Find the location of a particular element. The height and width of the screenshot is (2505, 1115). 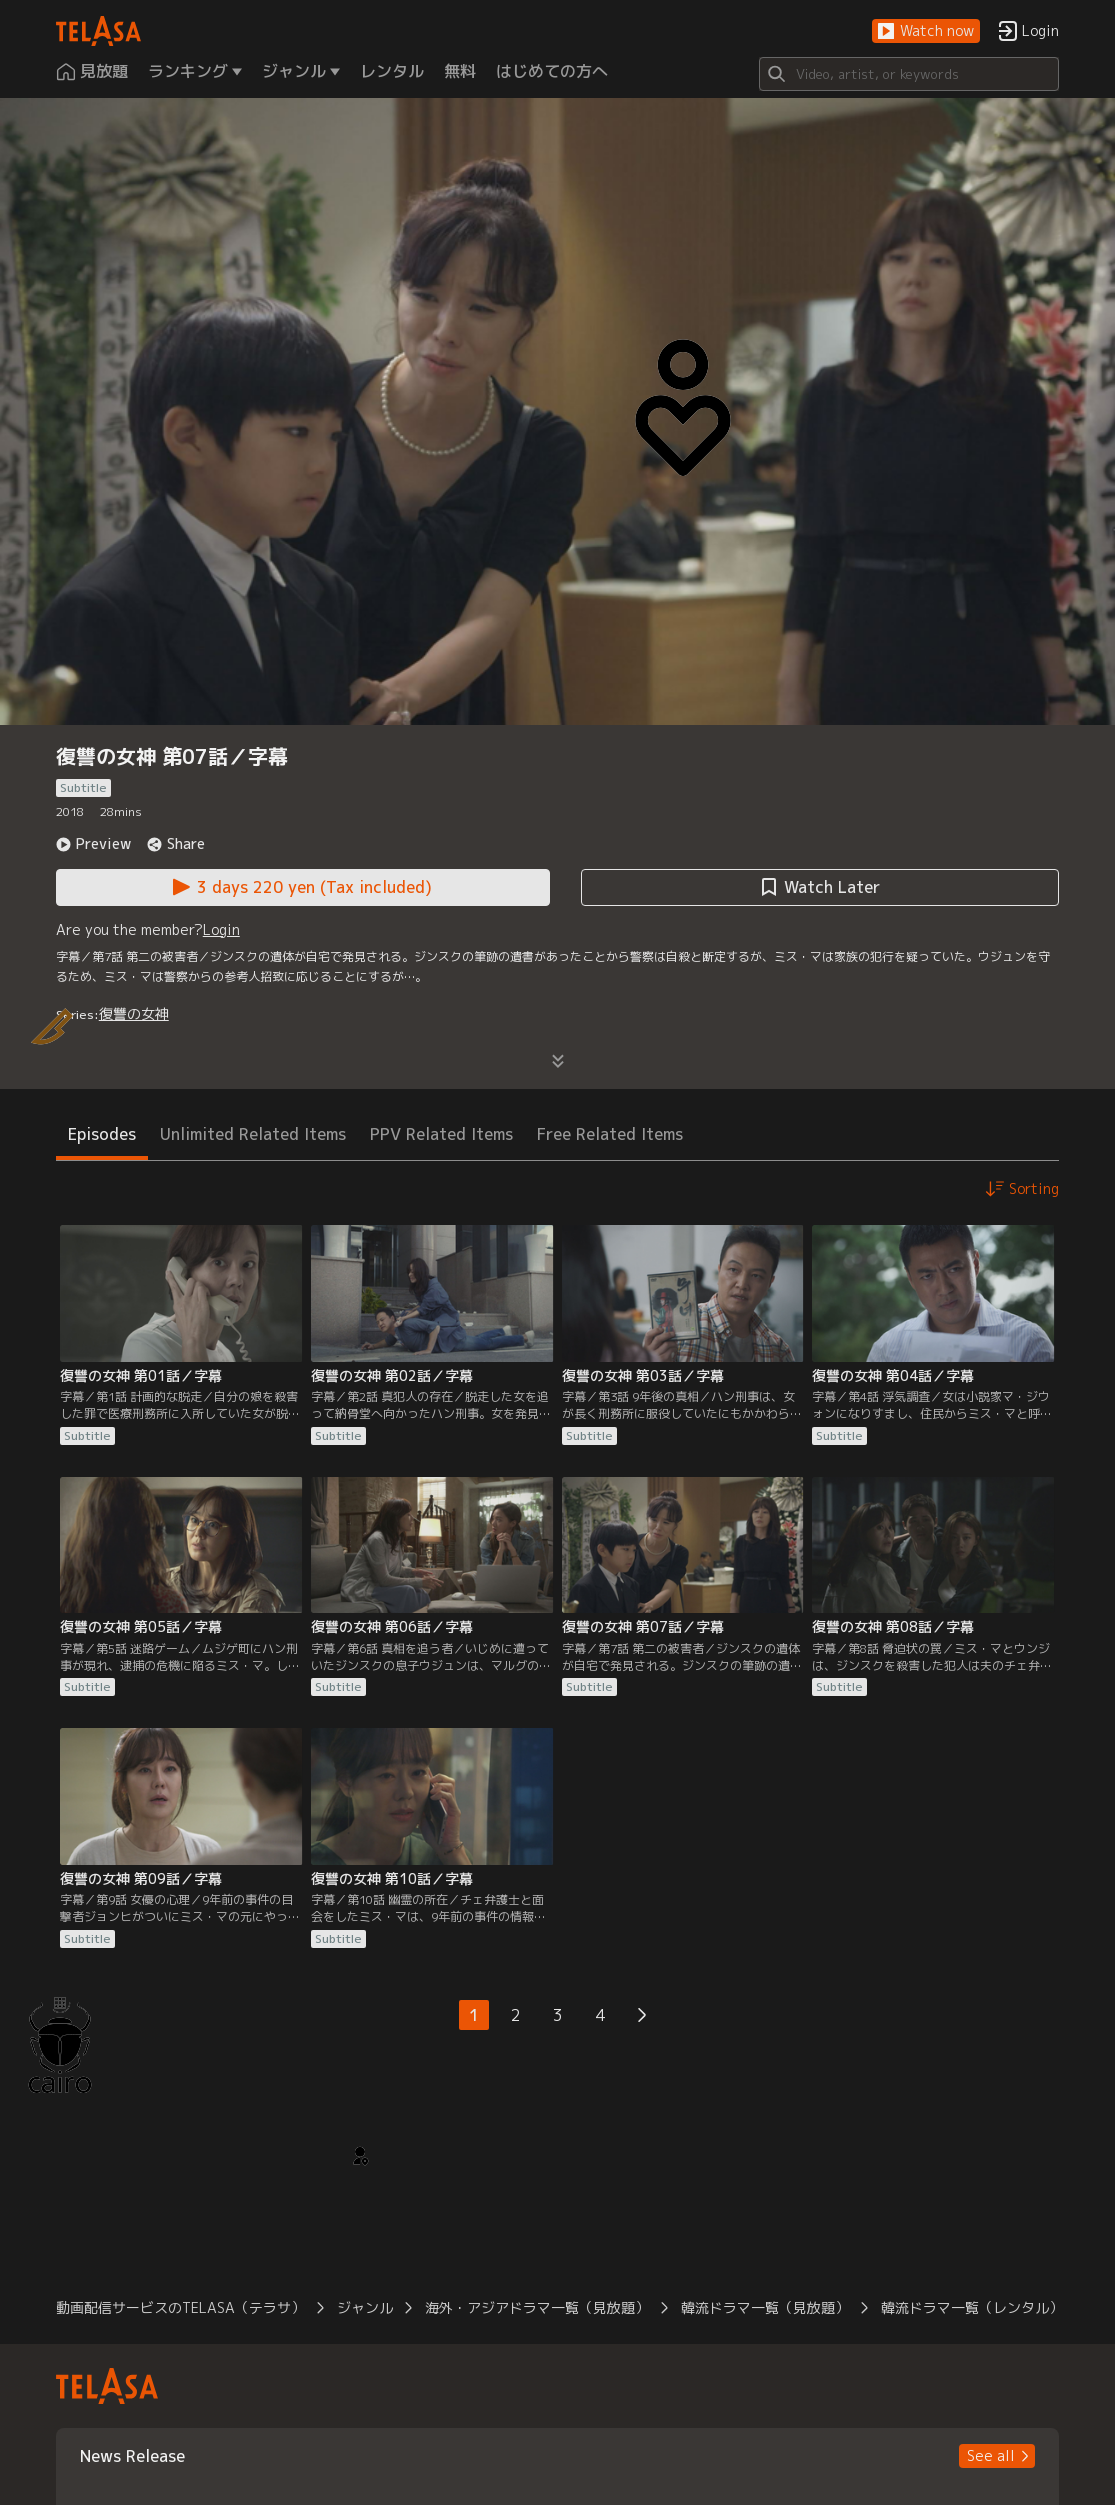

Cairo graphics library logo is located at coordinates (60, 2045).